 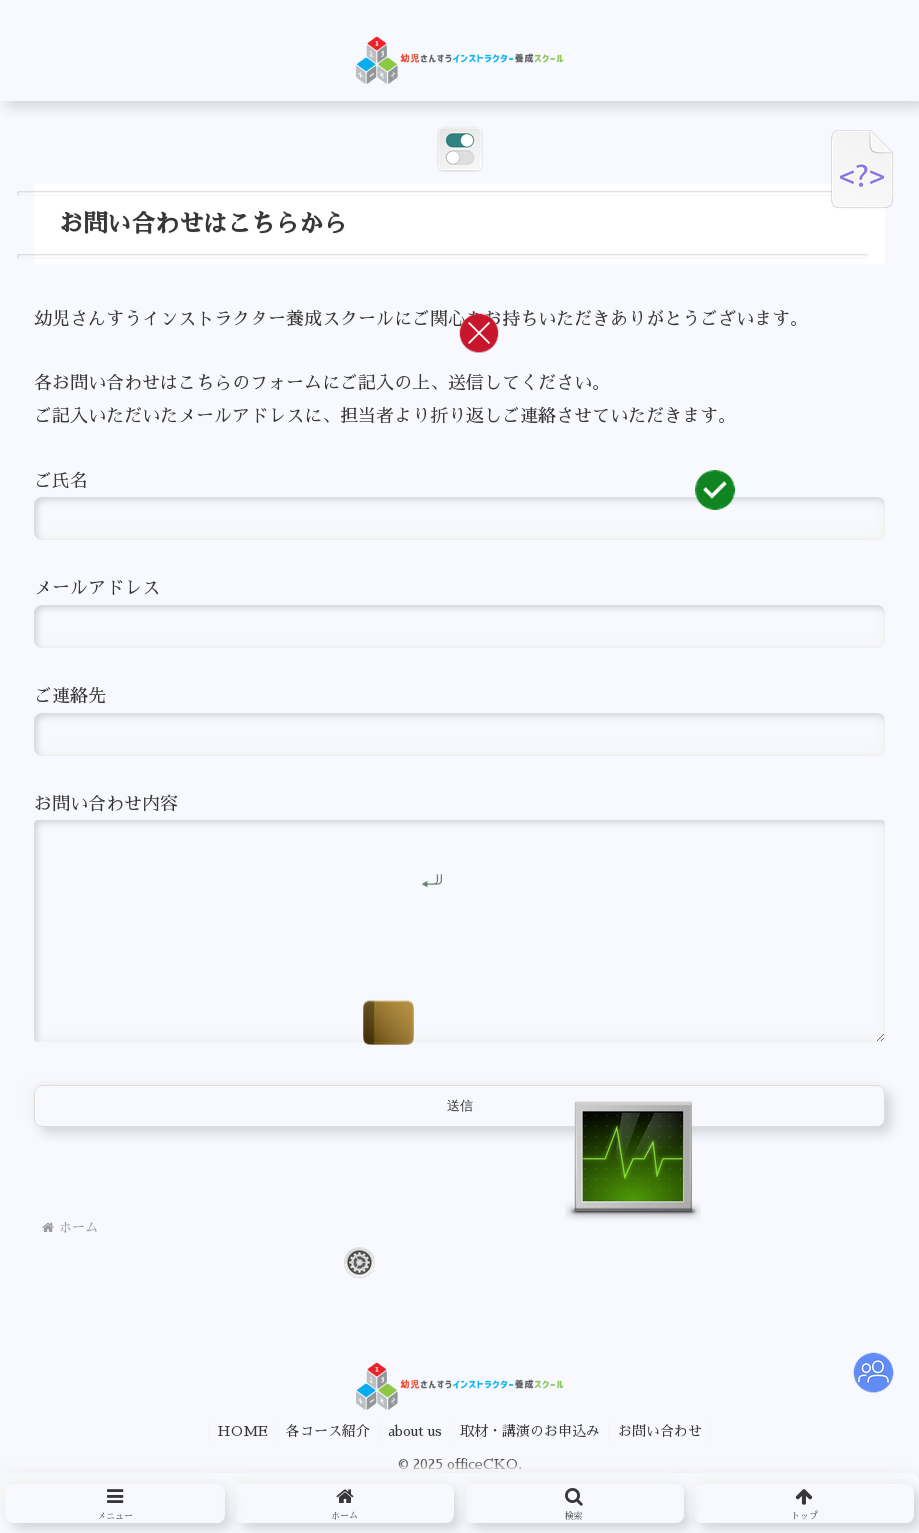 What do you see at coordinates (460, 149) in the screenshot?
I see `open unity tweak tool settings` at bounding box center [460, 149].